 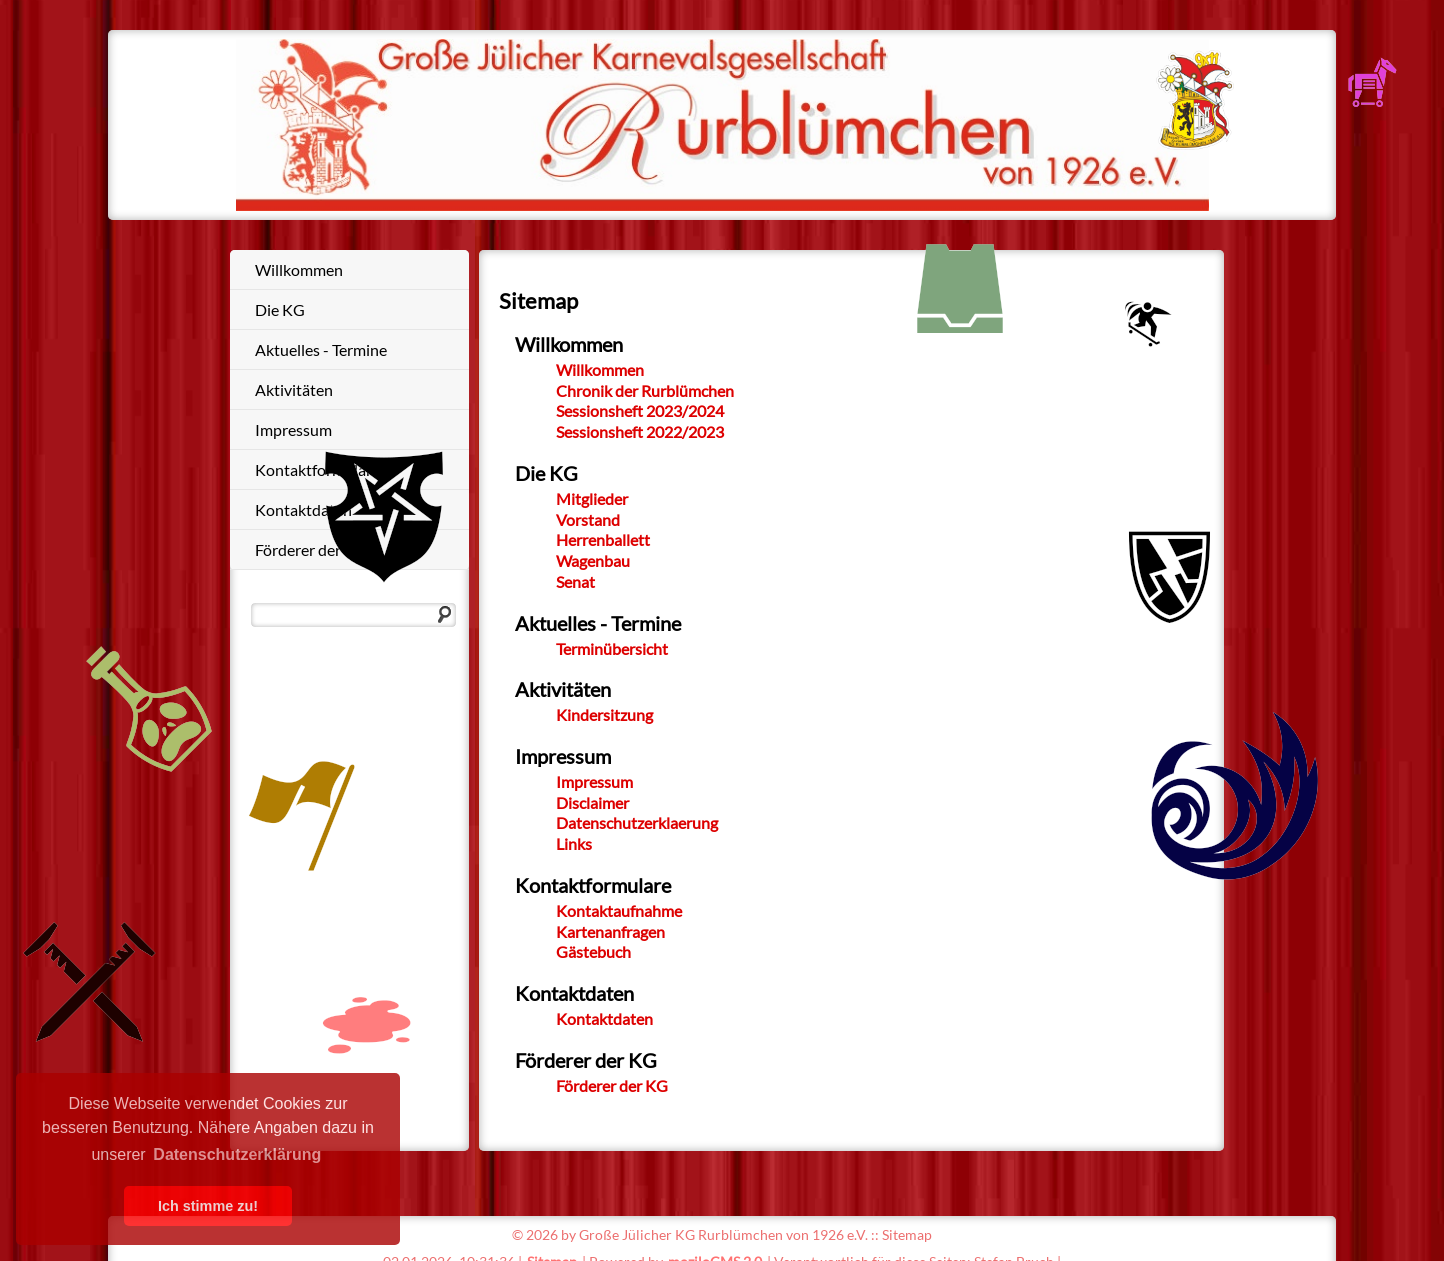 What do you see at coordinates (366, 1018) in the screenshot?
I see `indicates a spill or hazard in a game environment` at bounding box center [366, 1018].